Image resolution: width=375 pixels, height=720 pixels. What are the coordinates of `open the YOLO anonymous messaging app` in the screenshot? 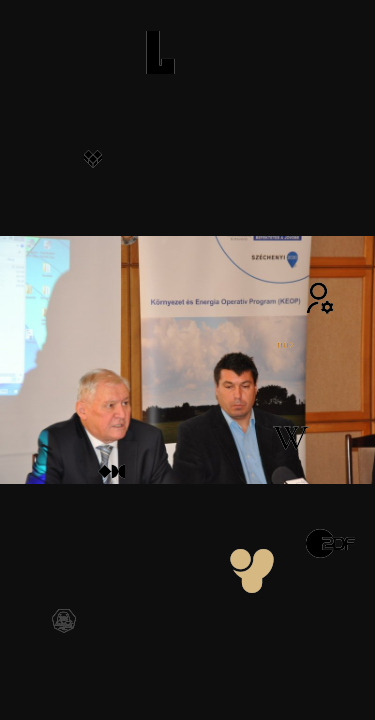 It's located at (252, 571).